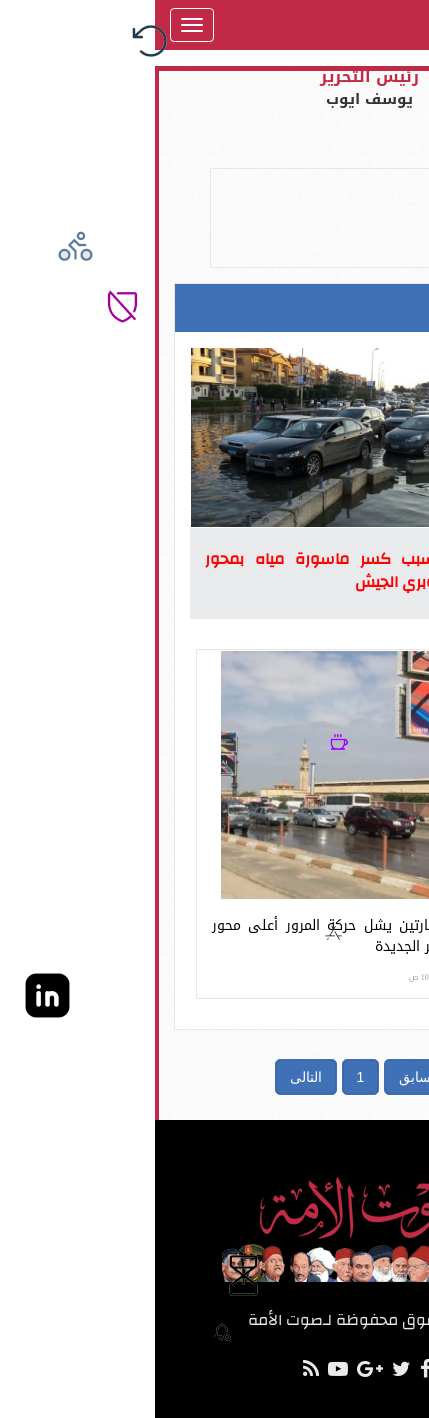 The image size is (429, 1418). Describe the element at coordinates (151, 41) in the screenshot. I see `undo the last action` at that location.